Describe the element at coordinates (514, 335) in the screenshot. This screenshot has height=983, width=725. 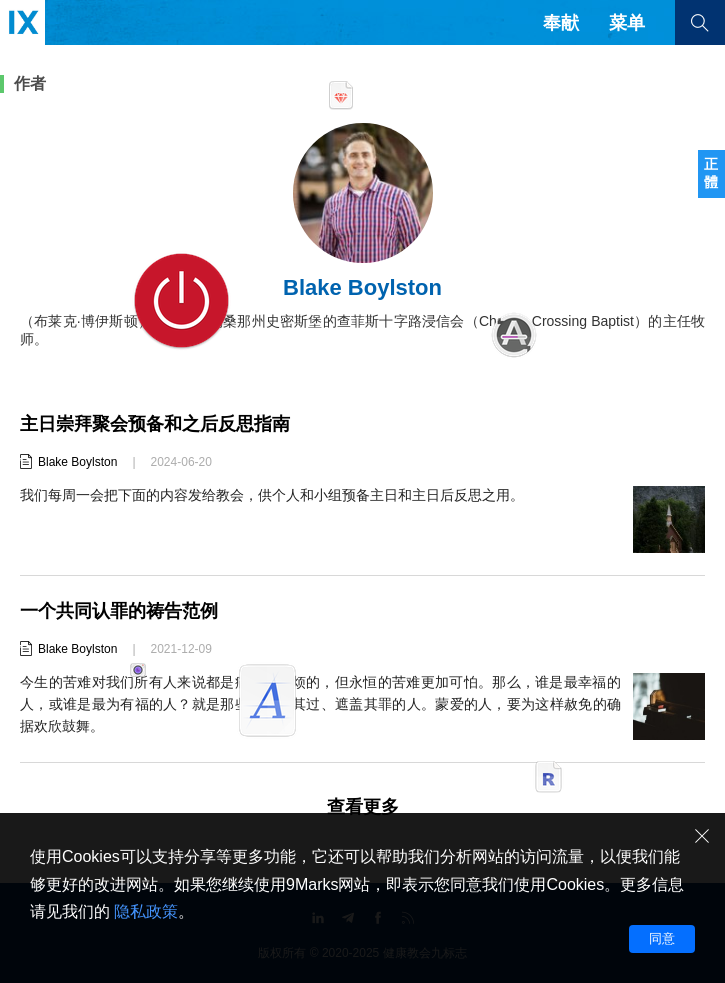
I see `check for available software updates` at that location.